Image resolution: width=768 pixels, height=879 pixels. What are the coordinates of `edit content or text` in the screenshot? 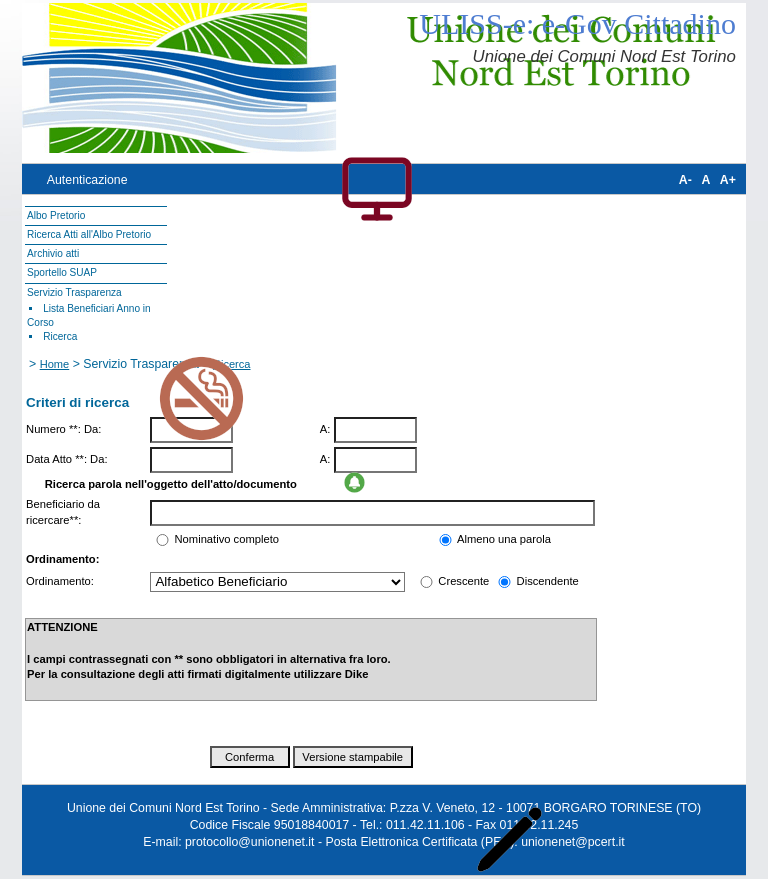 It's located at (509, 839).